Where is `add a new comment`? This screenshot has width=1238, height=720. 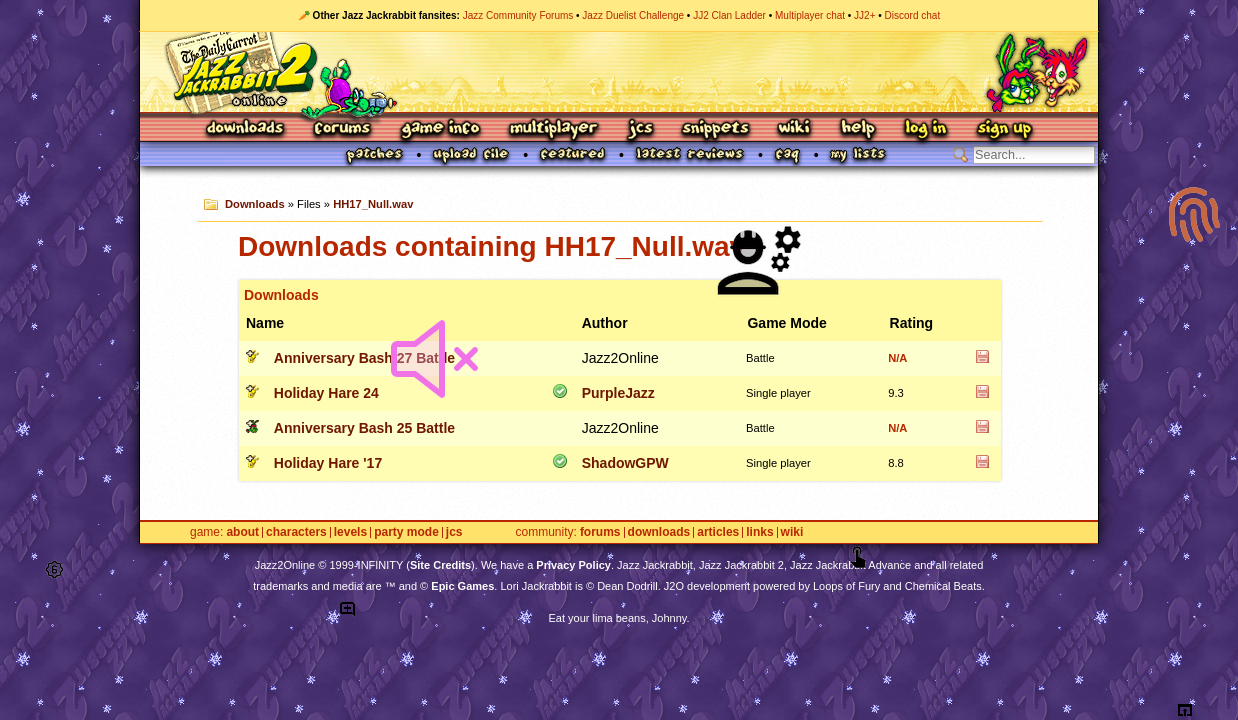
add a new comment is located at coordinates (347, 609).